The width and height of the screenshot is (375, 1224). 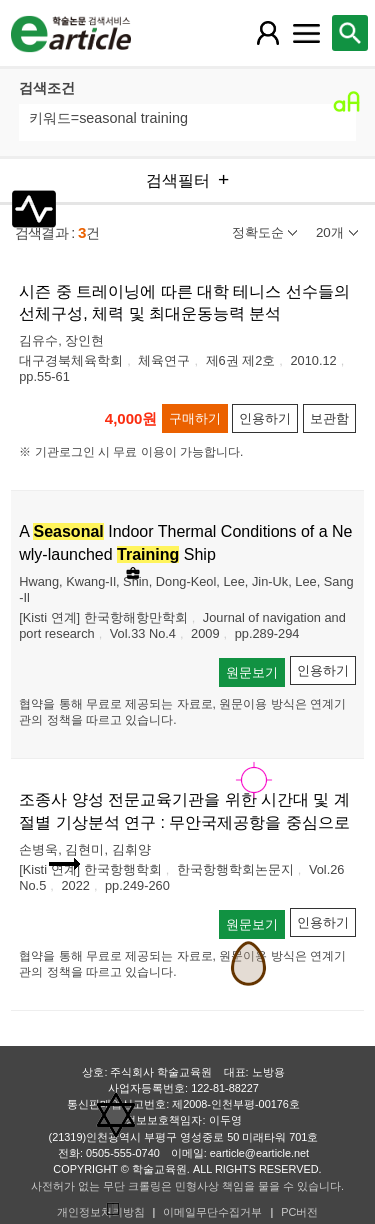 What do you see at coordinates (133, 573) in the screenshot?
I see `access business or work-related features` at bounding box center [133, 573].